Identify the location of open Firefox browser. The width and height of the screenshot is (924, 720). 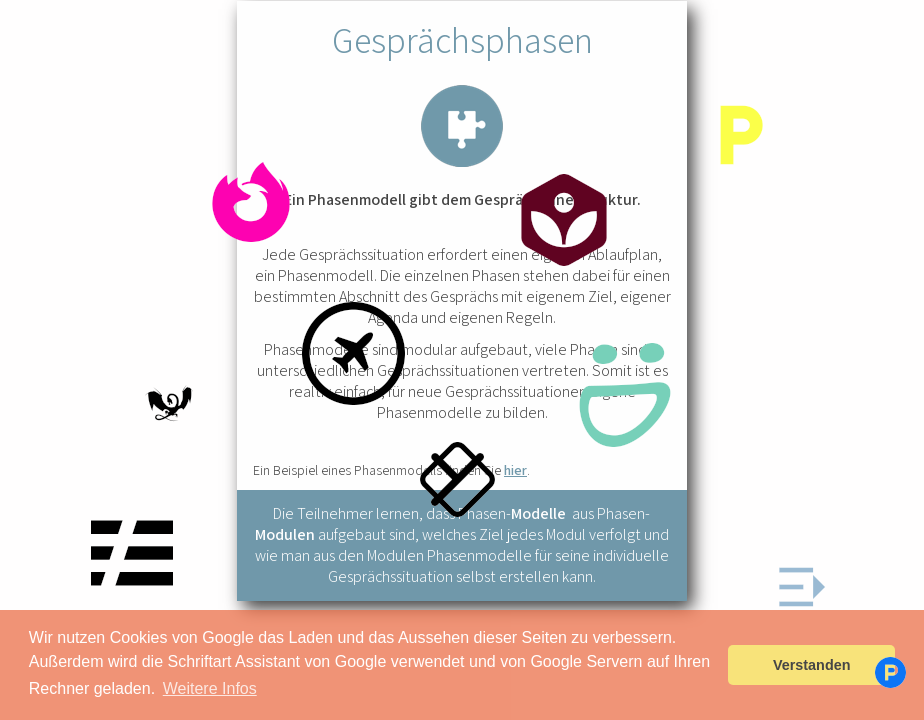
(251, 202).